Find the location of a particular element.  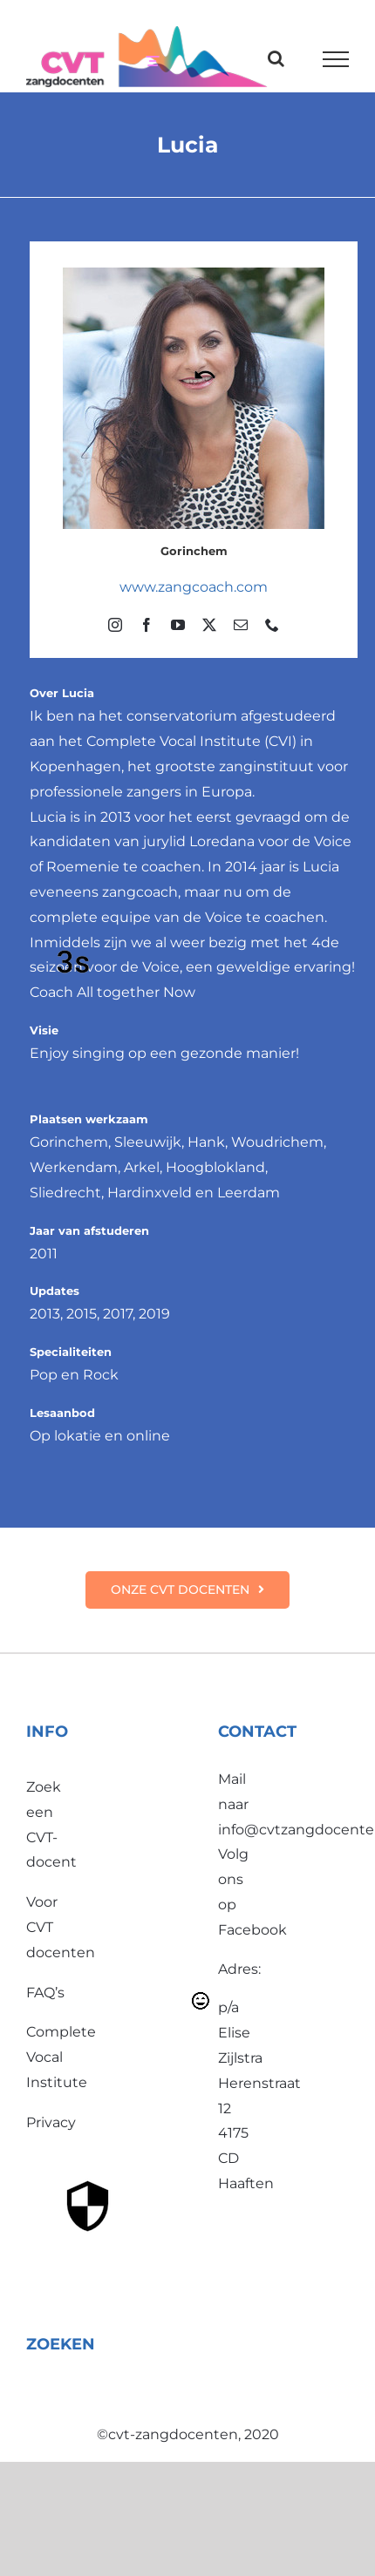

access security settings is located at coordinates (87, 2206).